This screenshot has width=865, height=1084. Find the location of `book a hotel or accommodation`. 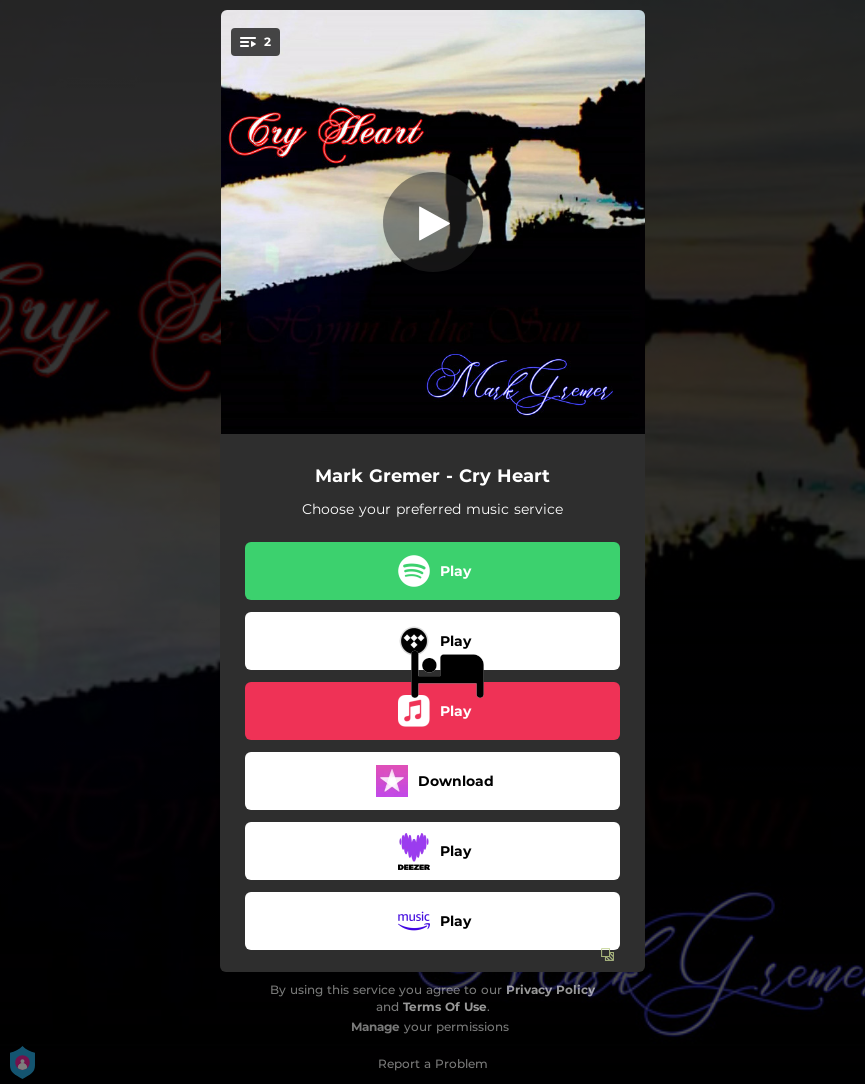

book a hotel or accommodation is located at coordinates (447, 672).